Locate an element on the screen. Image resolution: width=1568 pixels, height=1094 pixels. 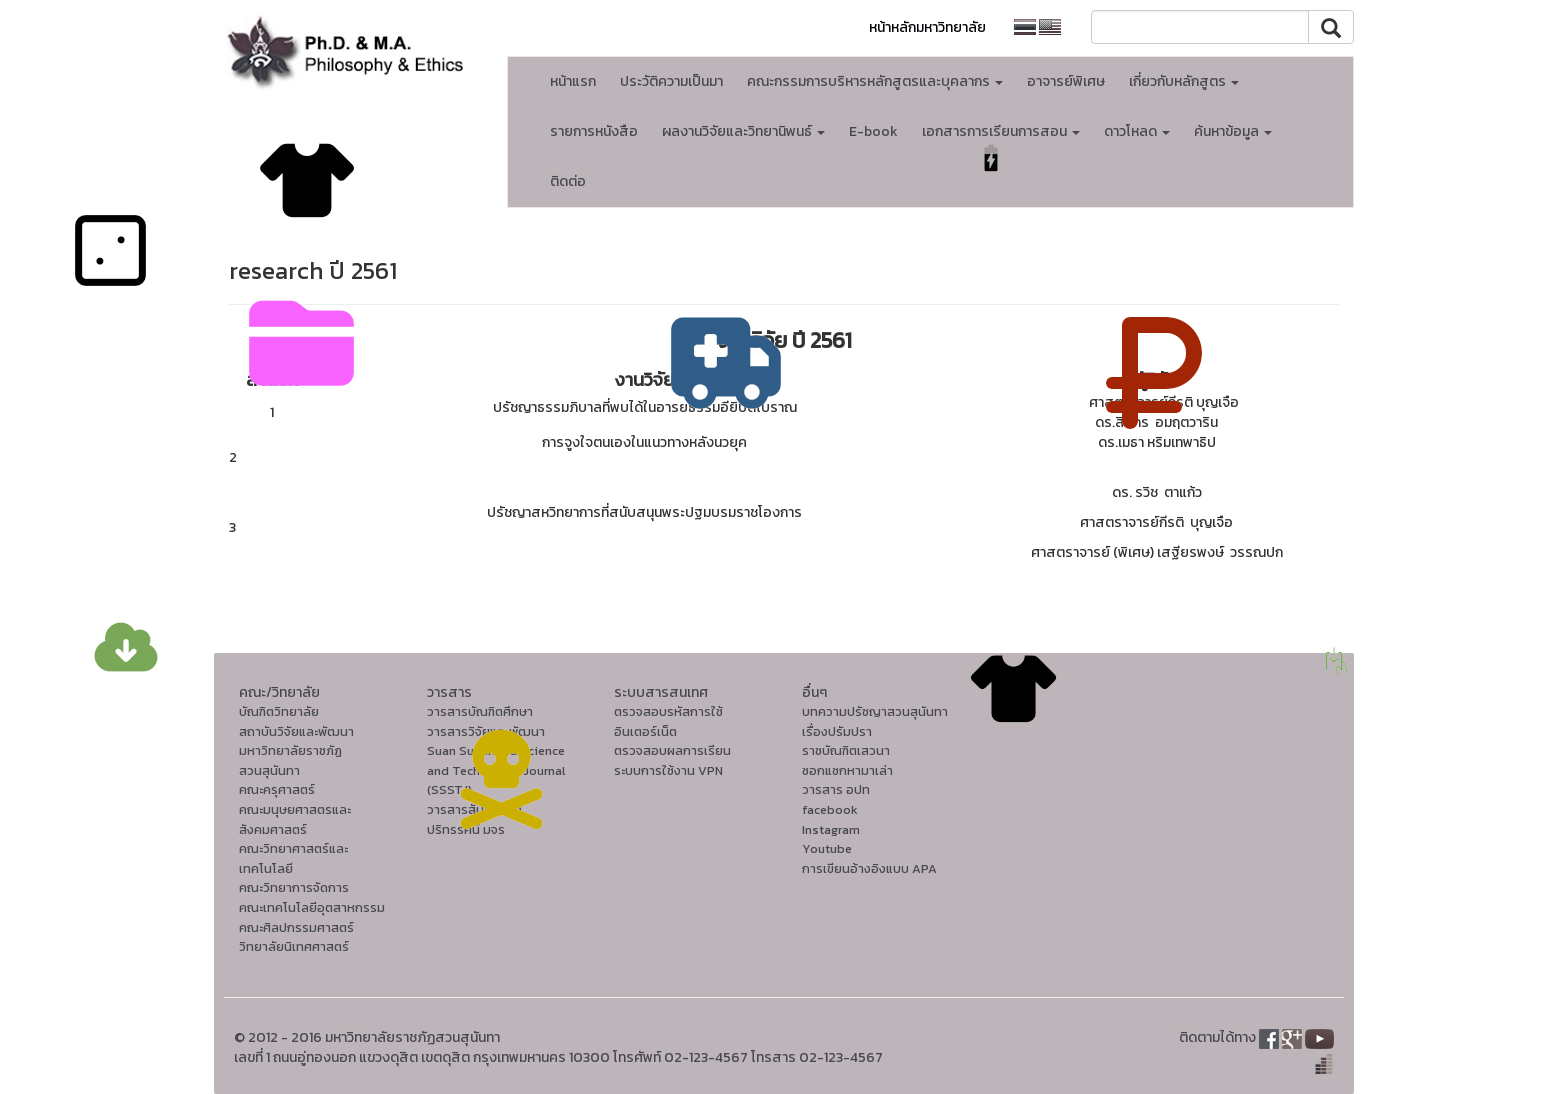
roll for a random result is located at coordinates (110, 250).